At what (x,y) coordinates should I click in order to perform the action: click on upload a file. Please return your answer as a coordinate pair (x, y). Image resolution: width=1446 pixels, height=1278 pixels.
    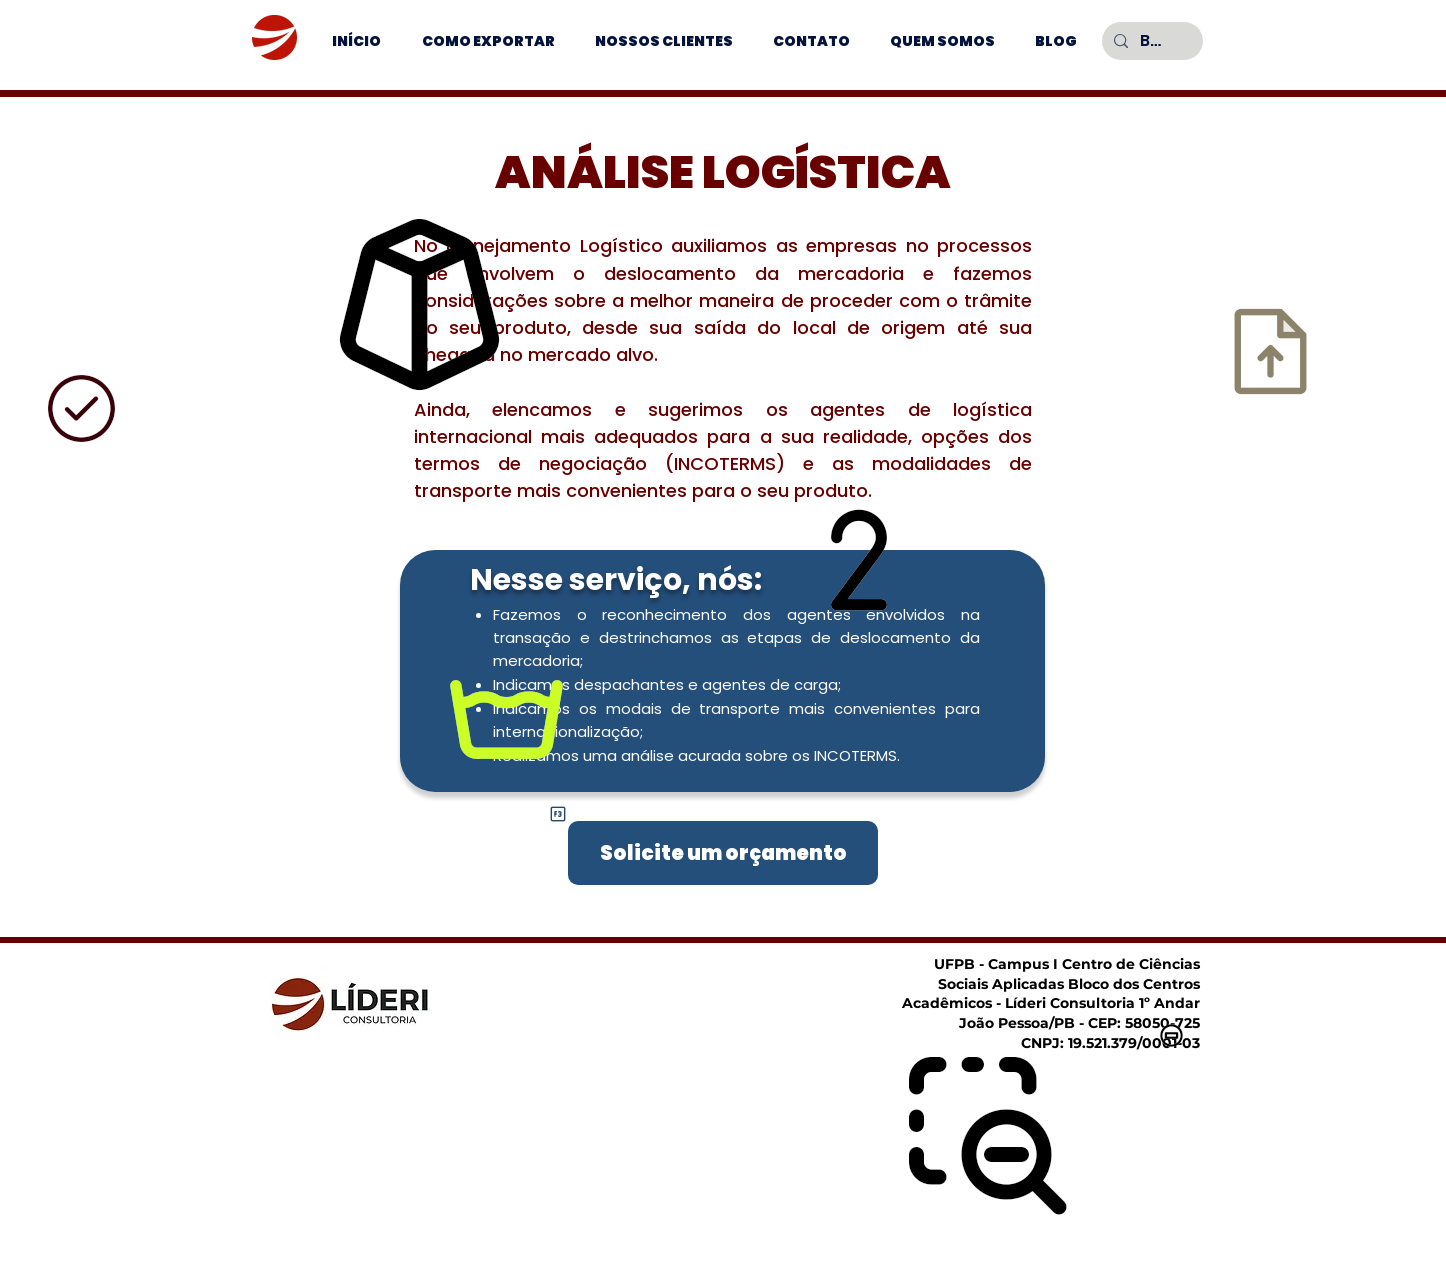
    Looking at the image, I should click on (1270, 351).